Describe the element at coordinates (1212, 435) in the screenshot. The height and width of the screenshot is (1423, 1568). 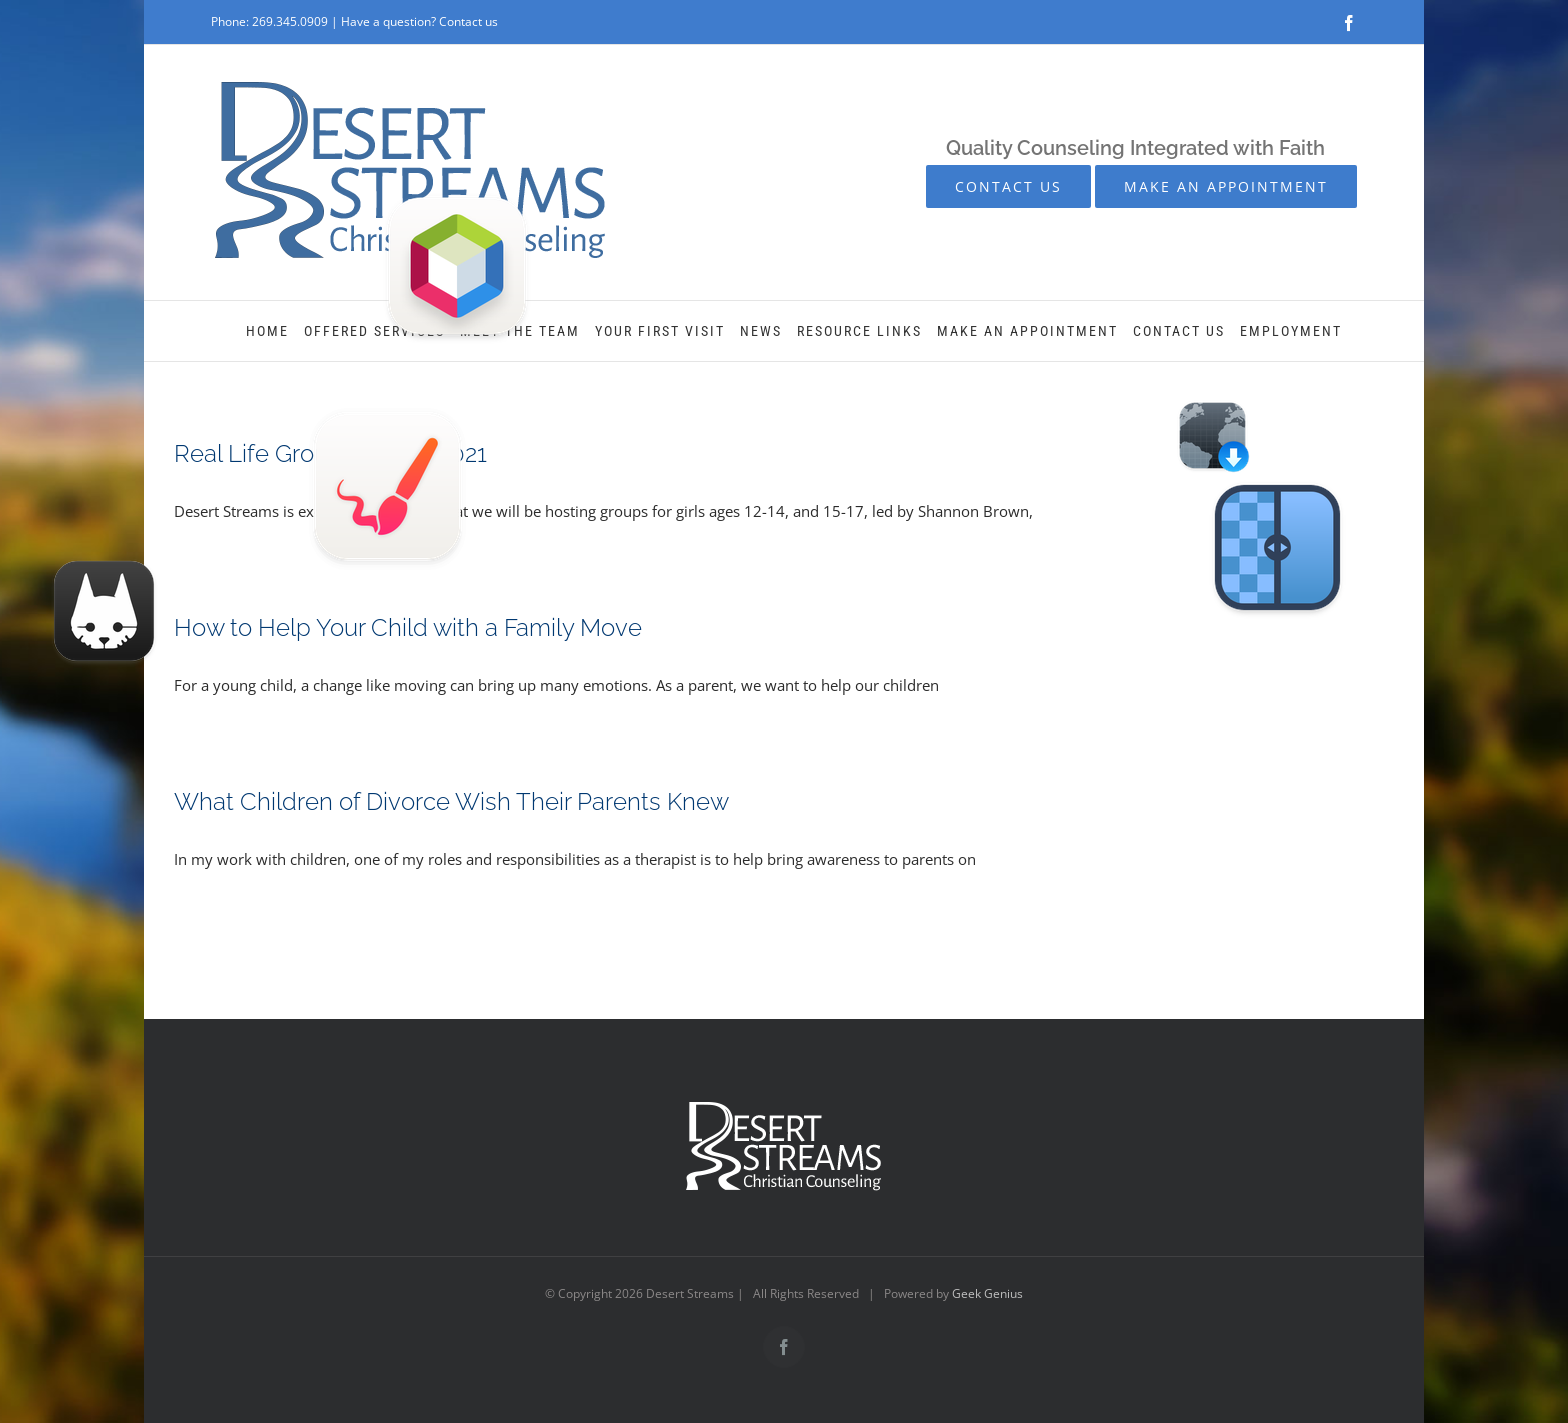
I see `open xdman download manager` at that location.